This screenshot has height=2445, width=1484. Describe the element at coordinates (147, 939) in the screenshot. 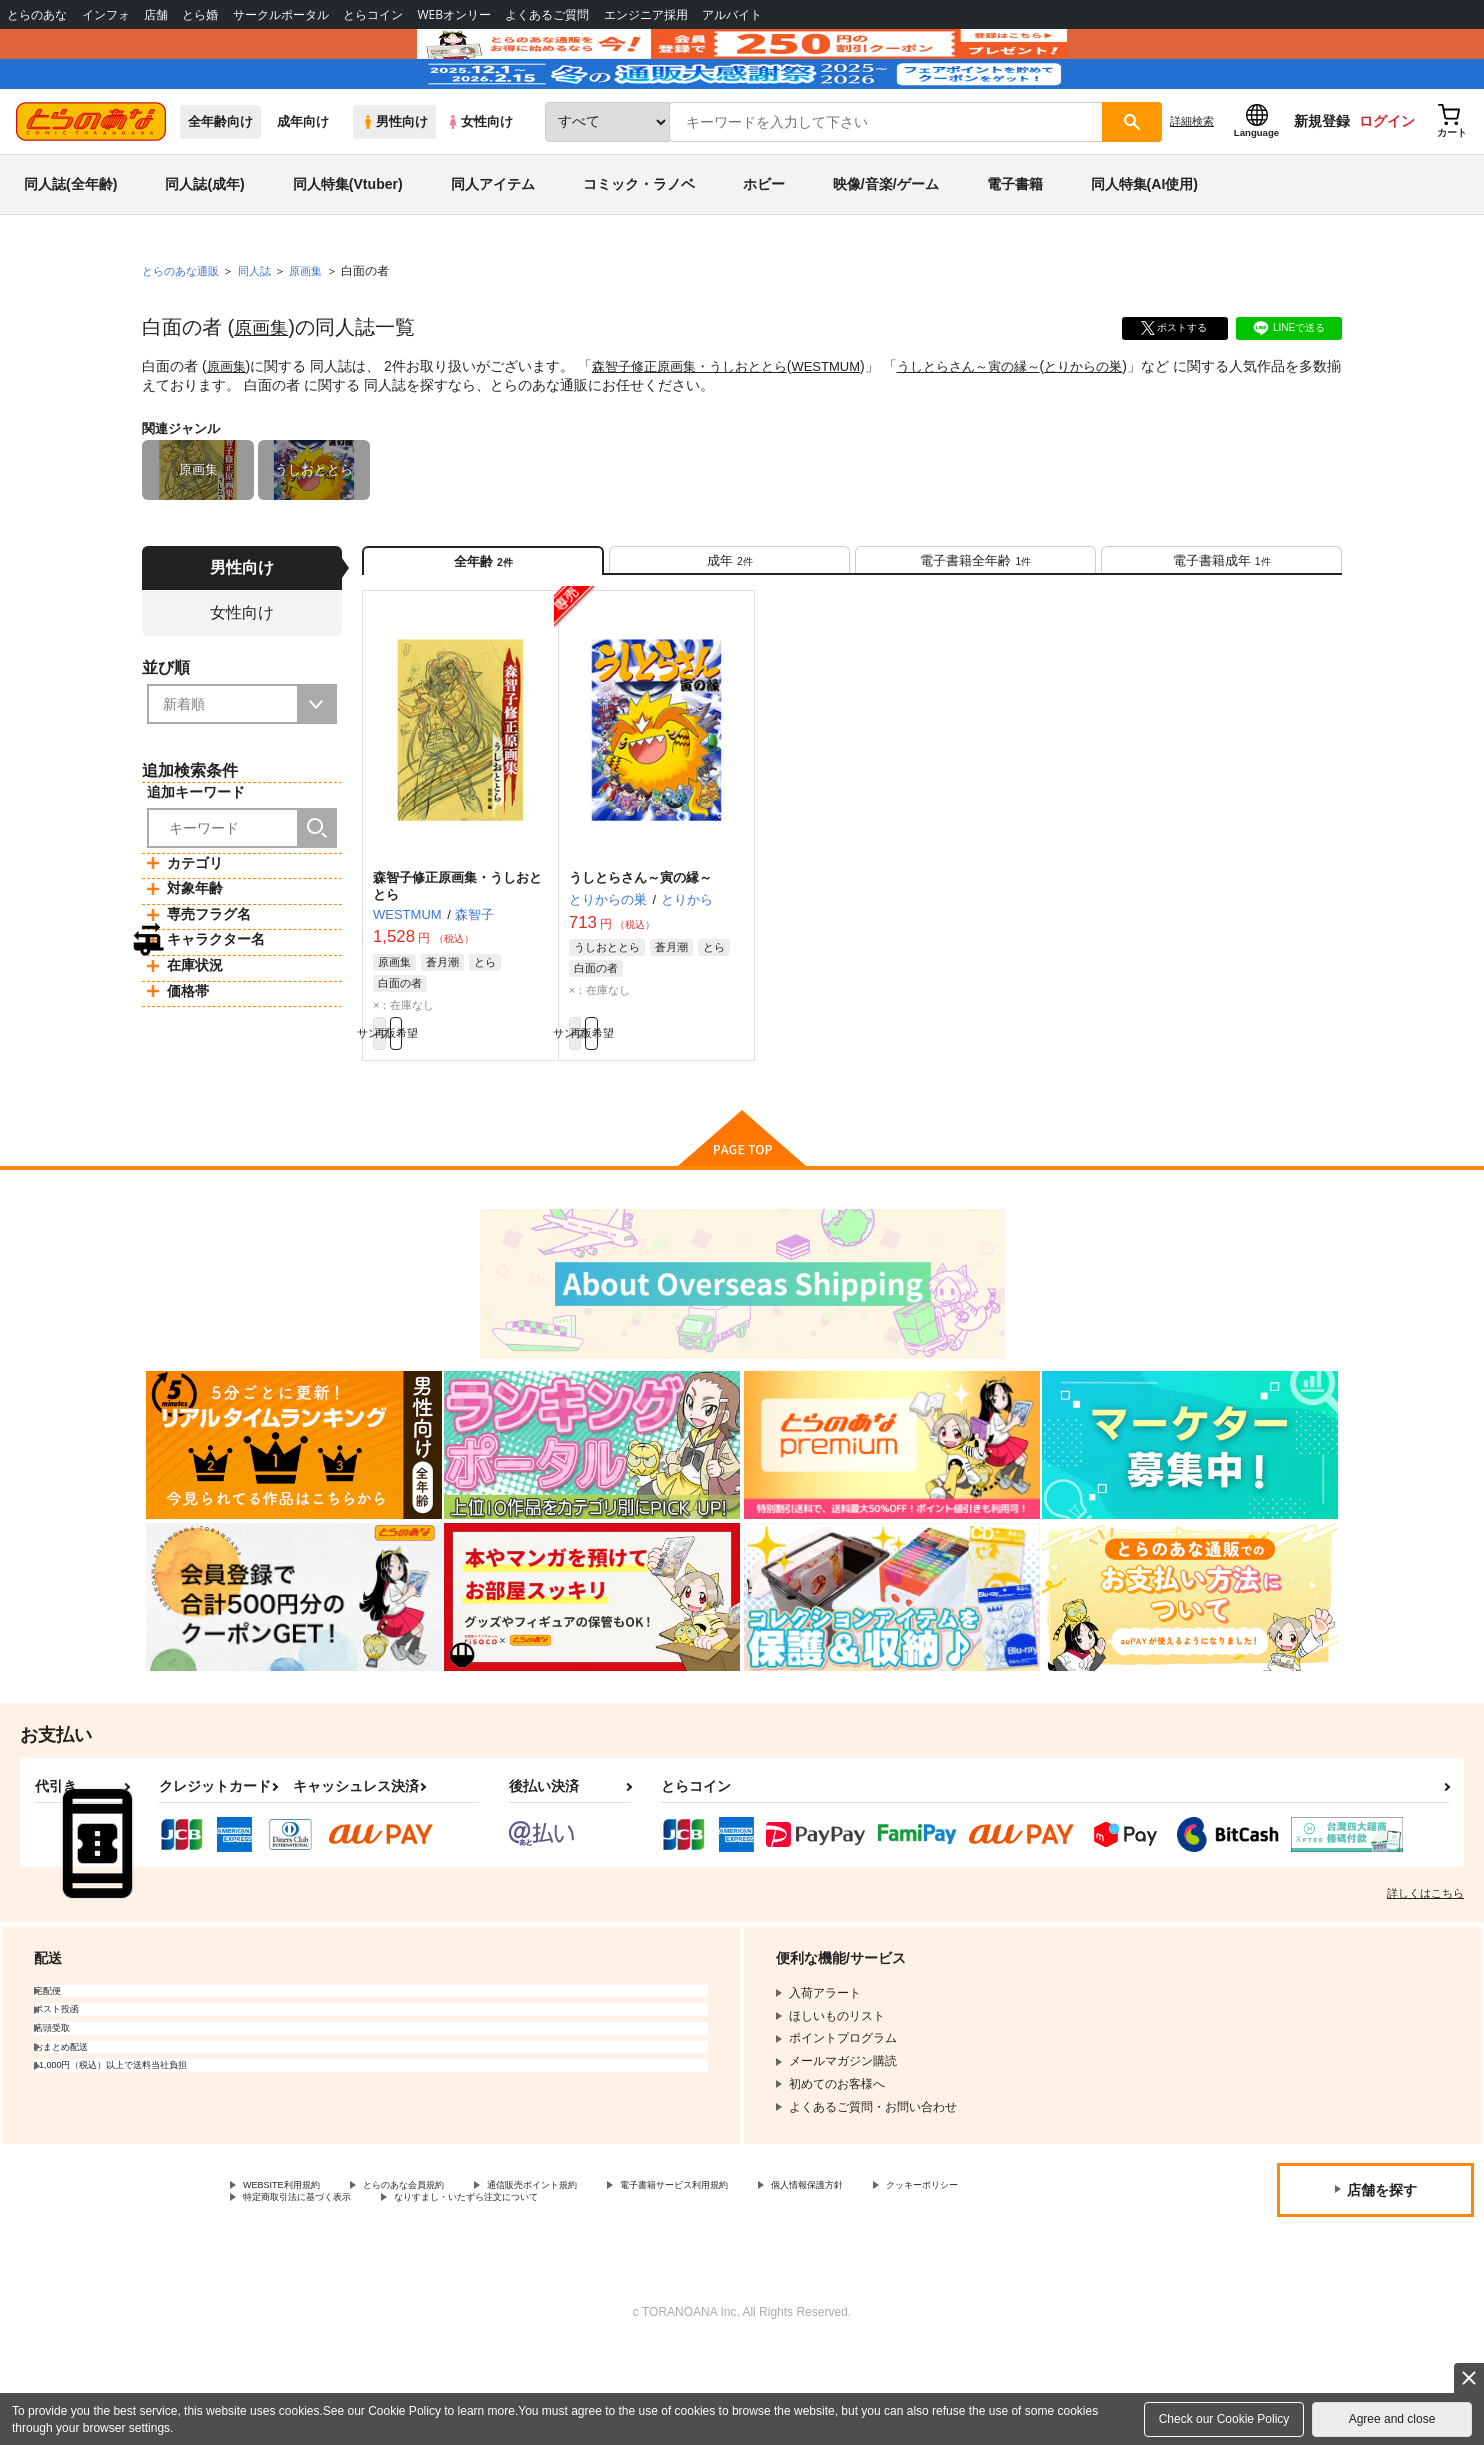

I see `indicates RV hookup availability at a location` at that location.